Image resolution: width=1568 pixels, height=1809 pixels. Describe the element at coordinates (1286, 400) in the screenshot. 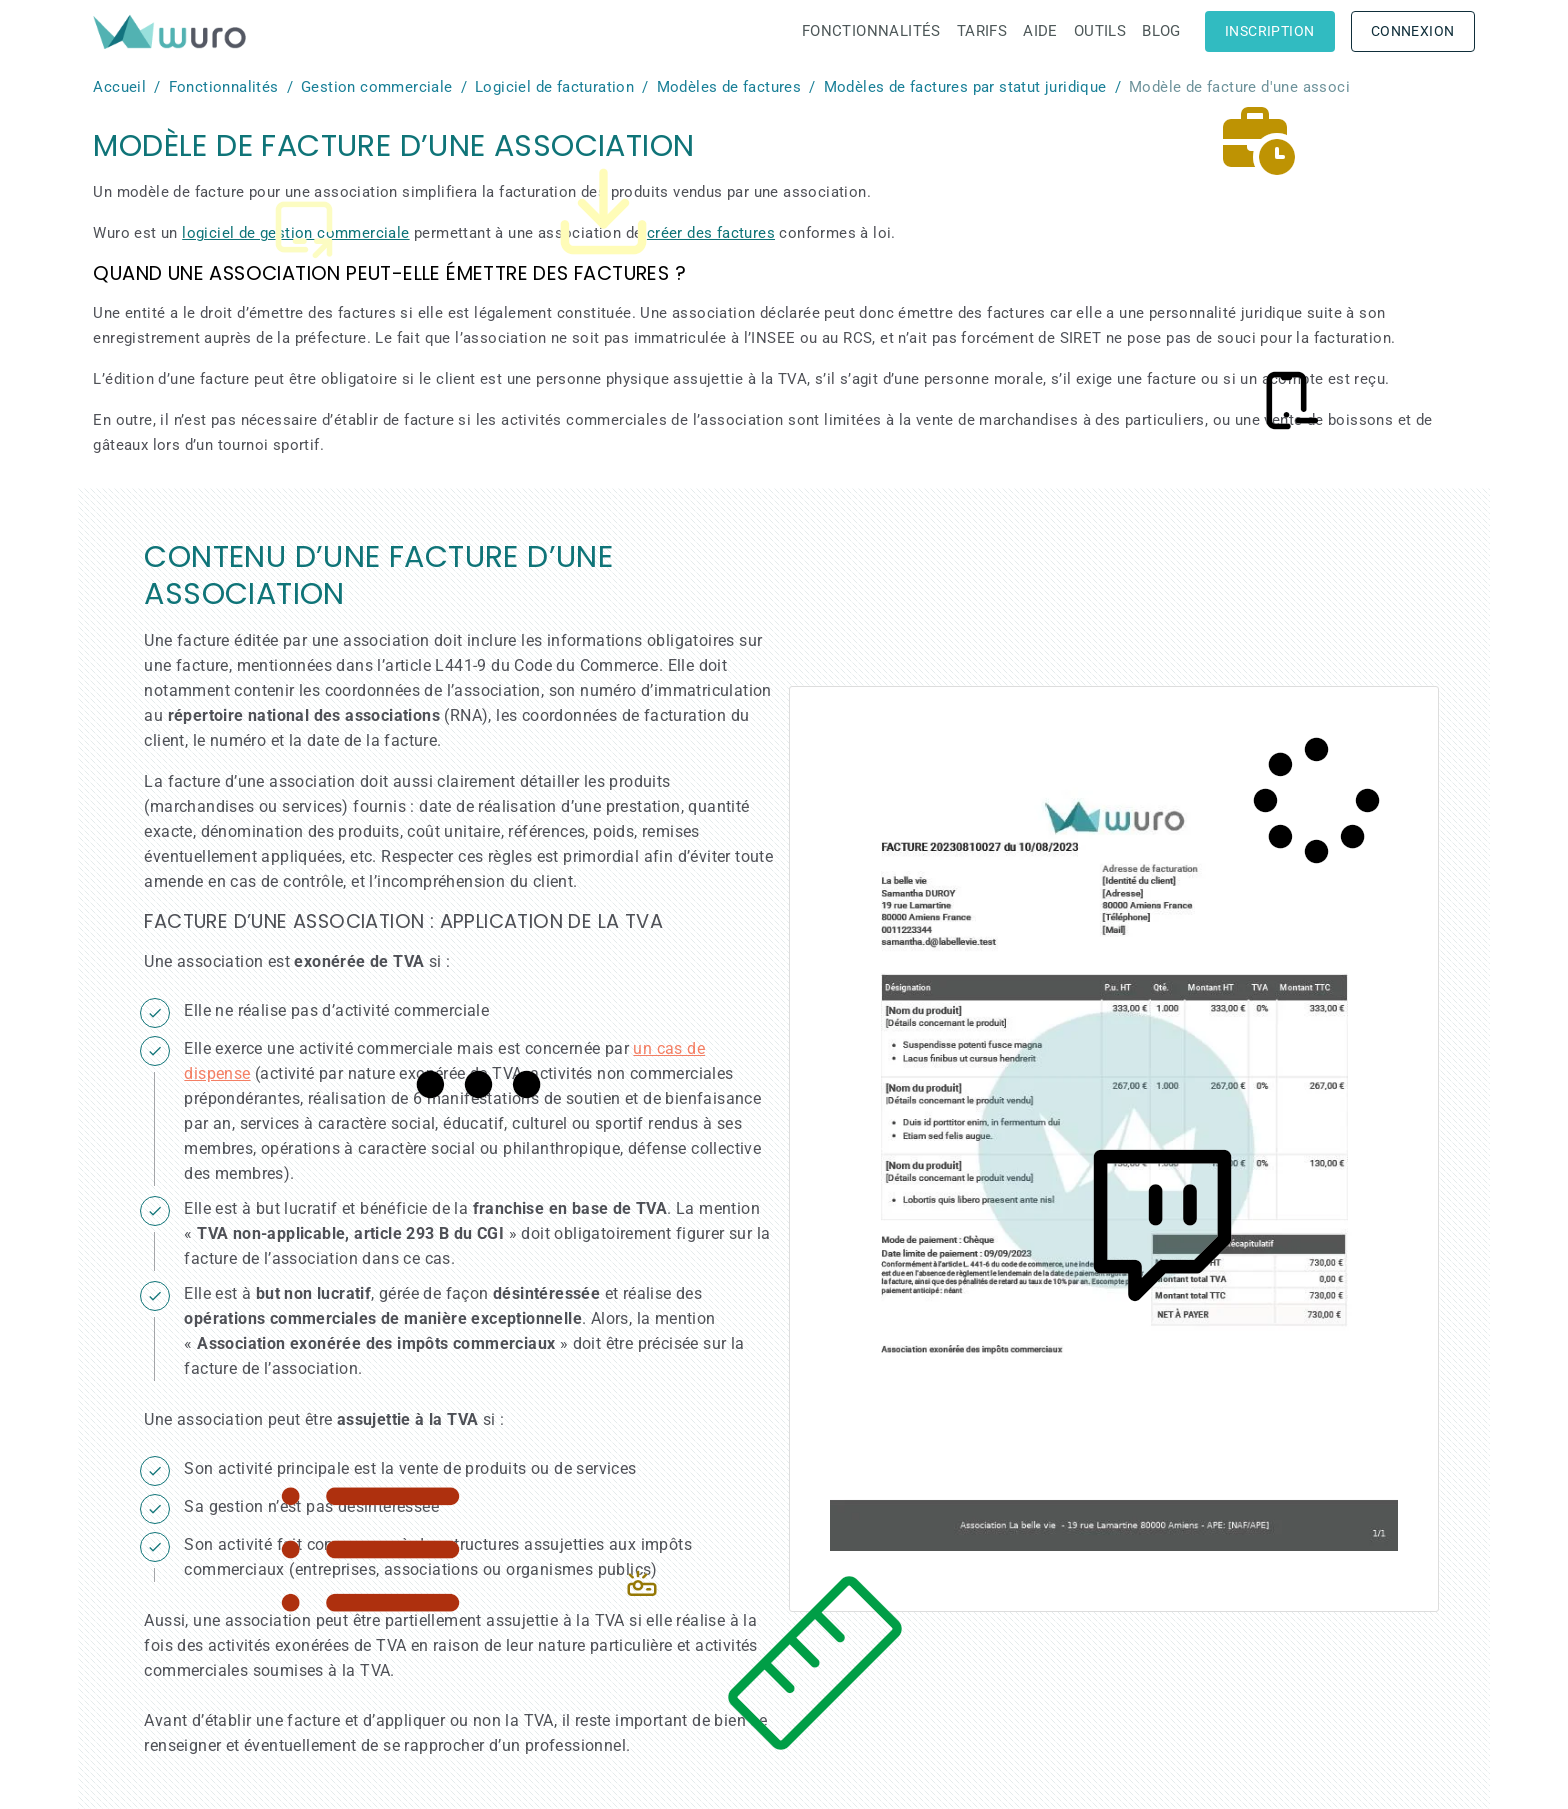

I see `remove a mobile device from your account` at that location.